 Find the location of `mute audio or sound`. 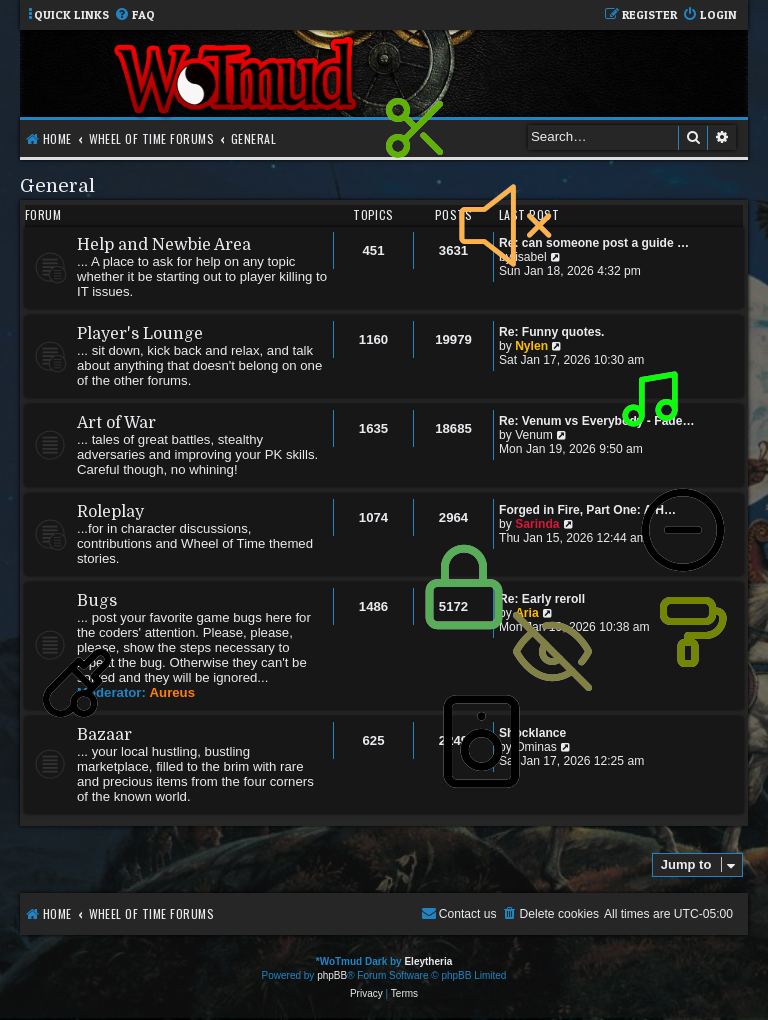

mute audio or sound is located at coordinates (500, 225).